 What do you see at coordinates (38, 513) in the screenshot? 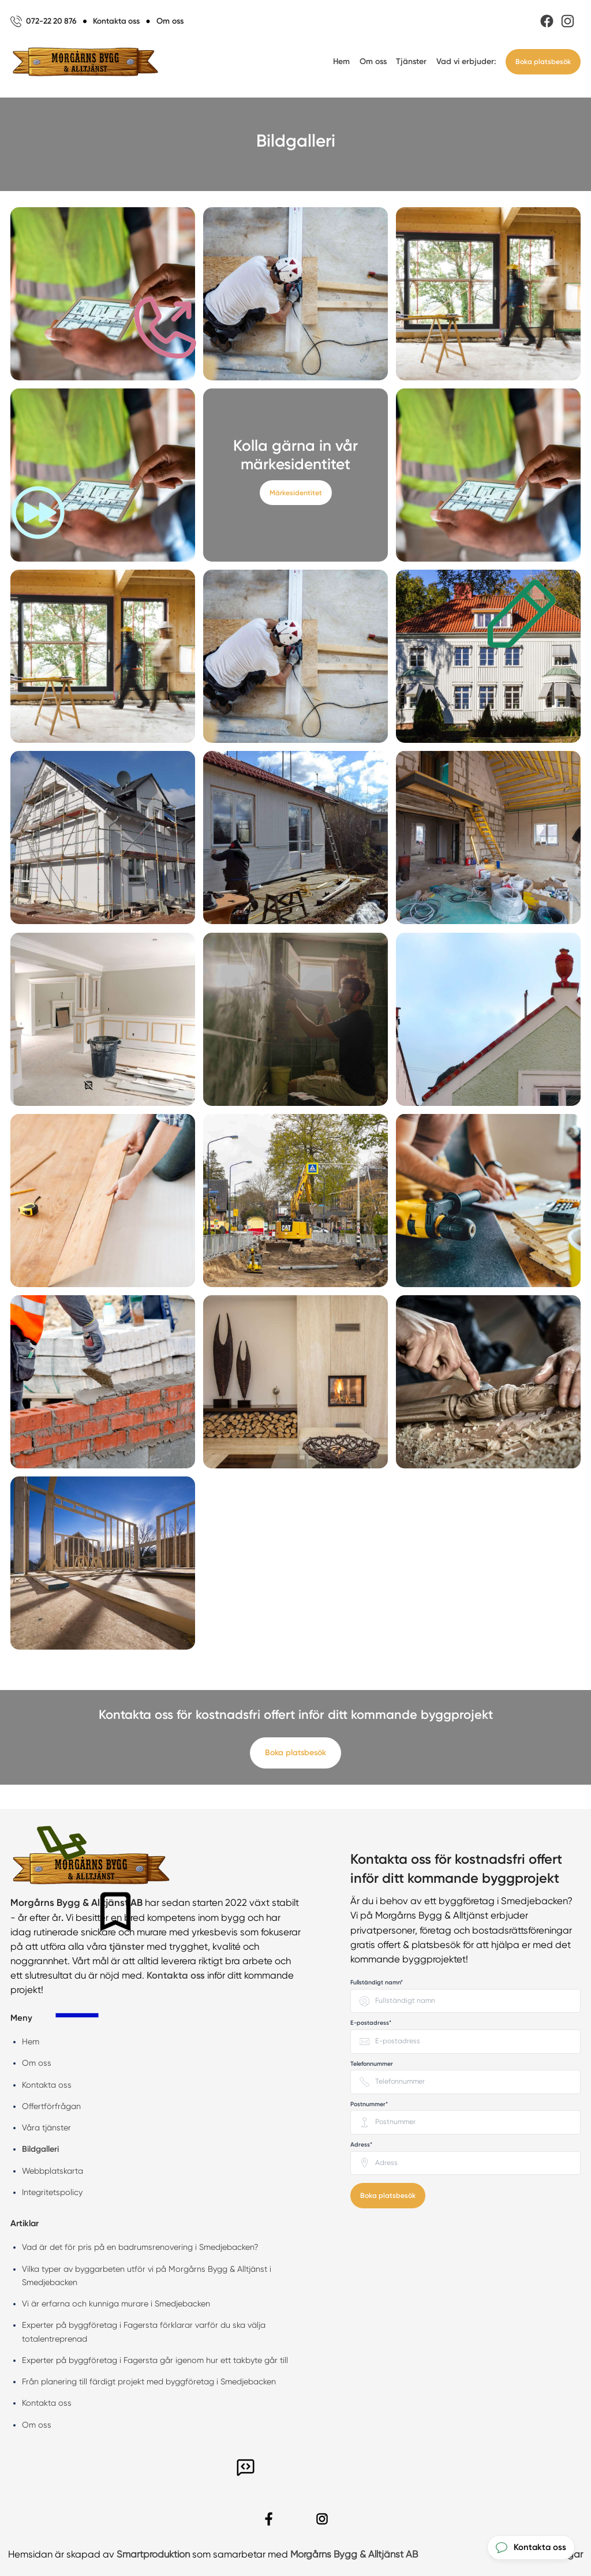
I see `skip forward or fast-forward media playback` at bounding box center [38, 513].